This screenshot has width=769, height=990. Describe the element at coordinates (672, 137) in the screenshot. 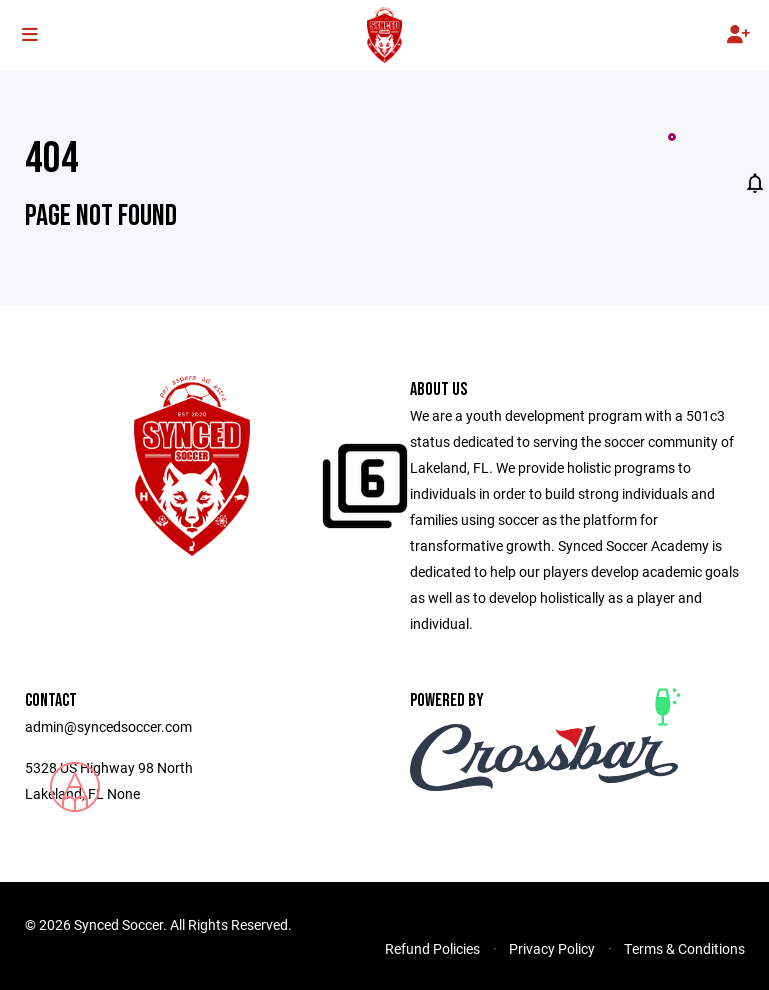

I see `indicates an unread notification or new item` at that location.